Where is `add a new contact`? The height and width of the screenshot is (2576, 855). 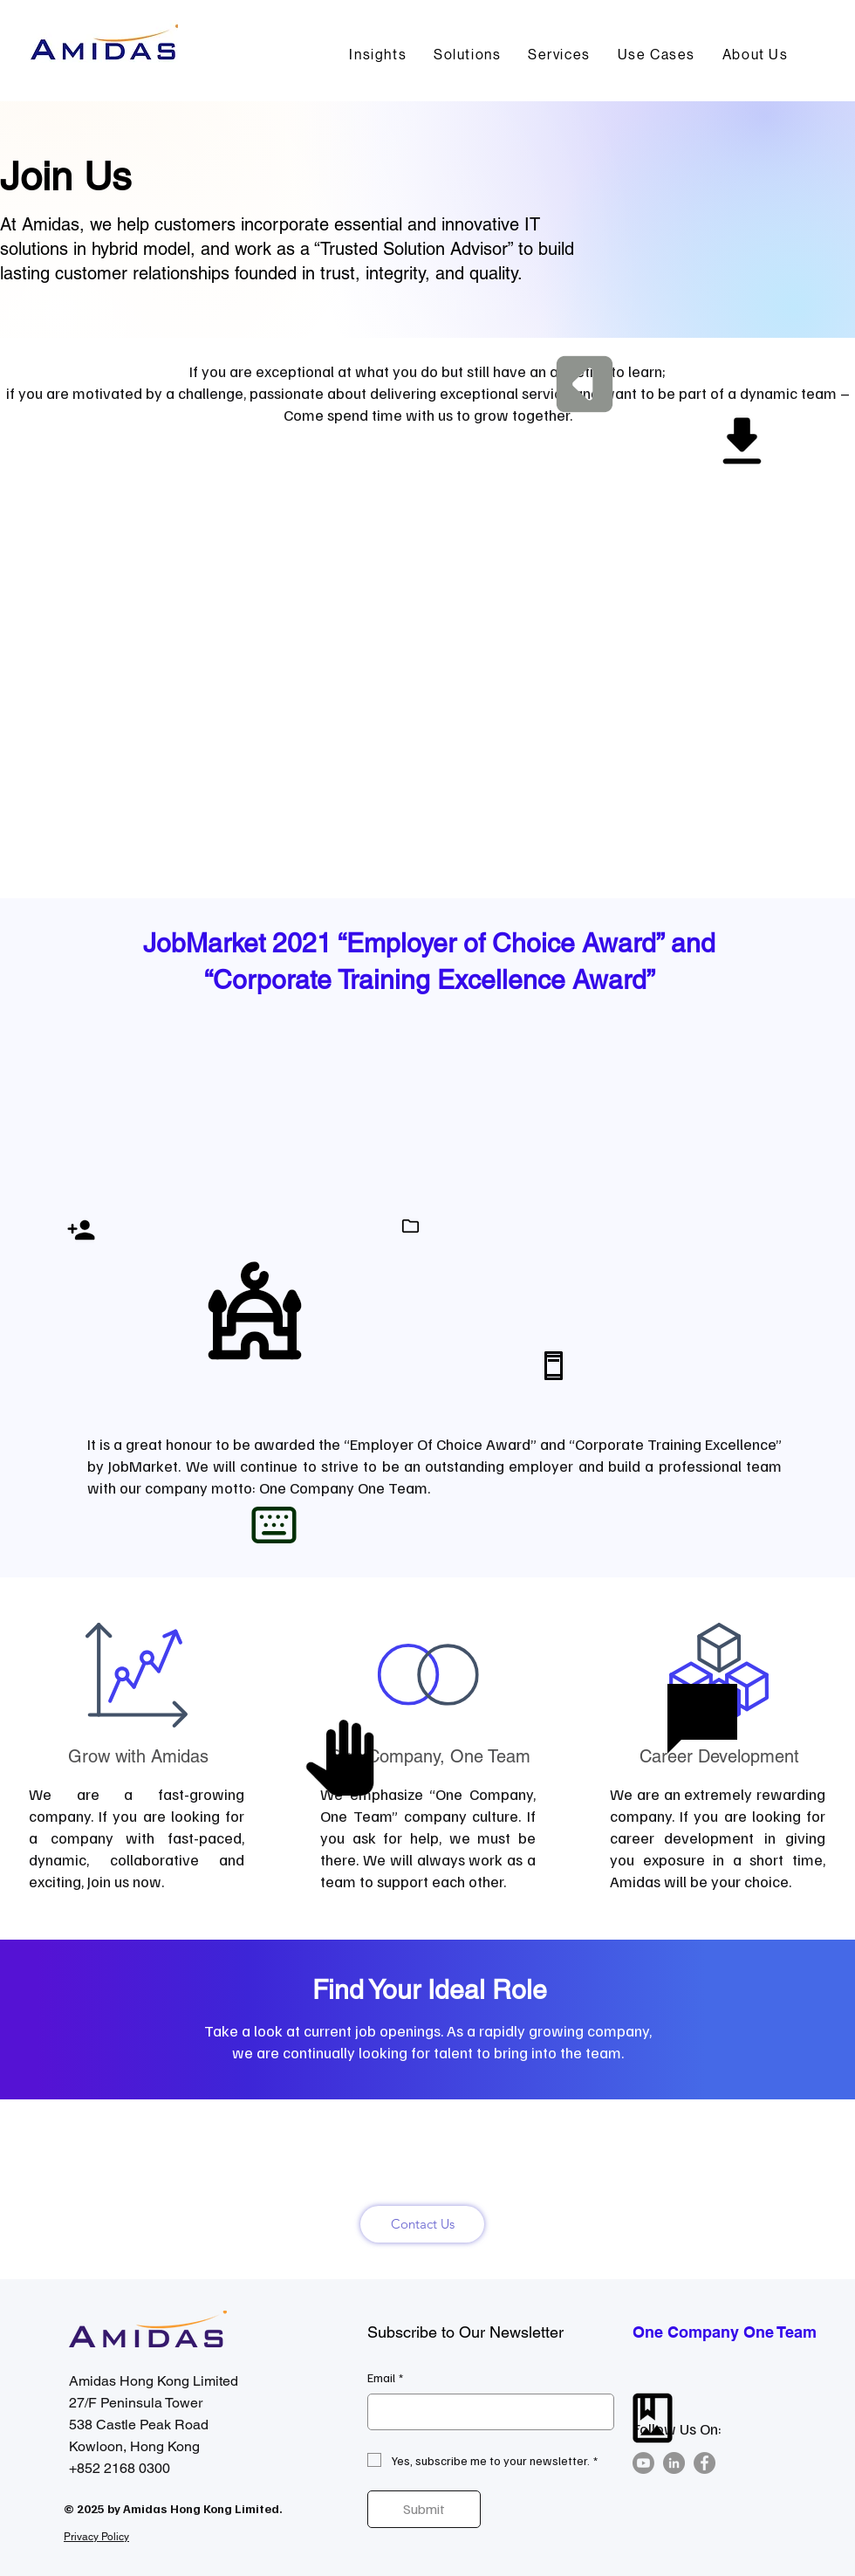 add a new contact is located at coordinates (81, 1230).